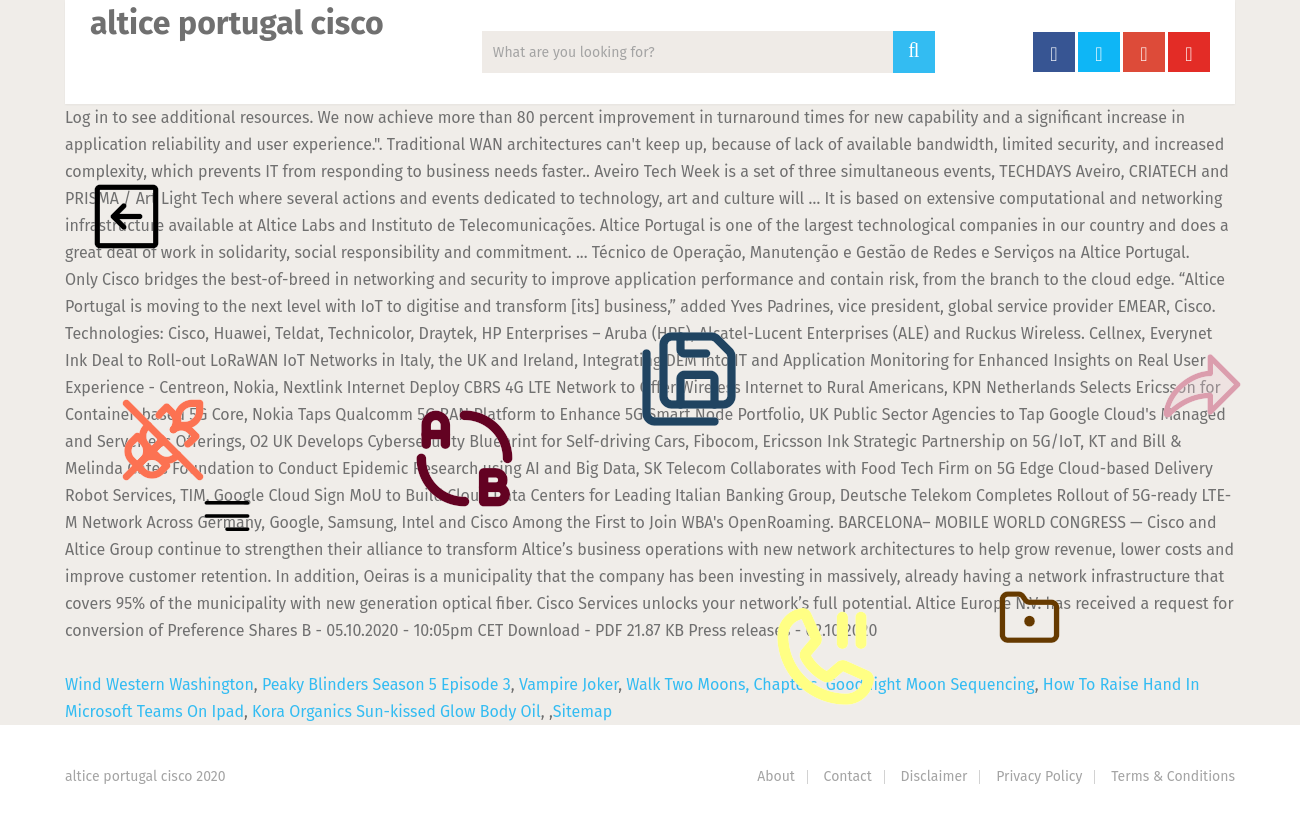  I want to click on folder with new or unread content, so click(1029, 618).